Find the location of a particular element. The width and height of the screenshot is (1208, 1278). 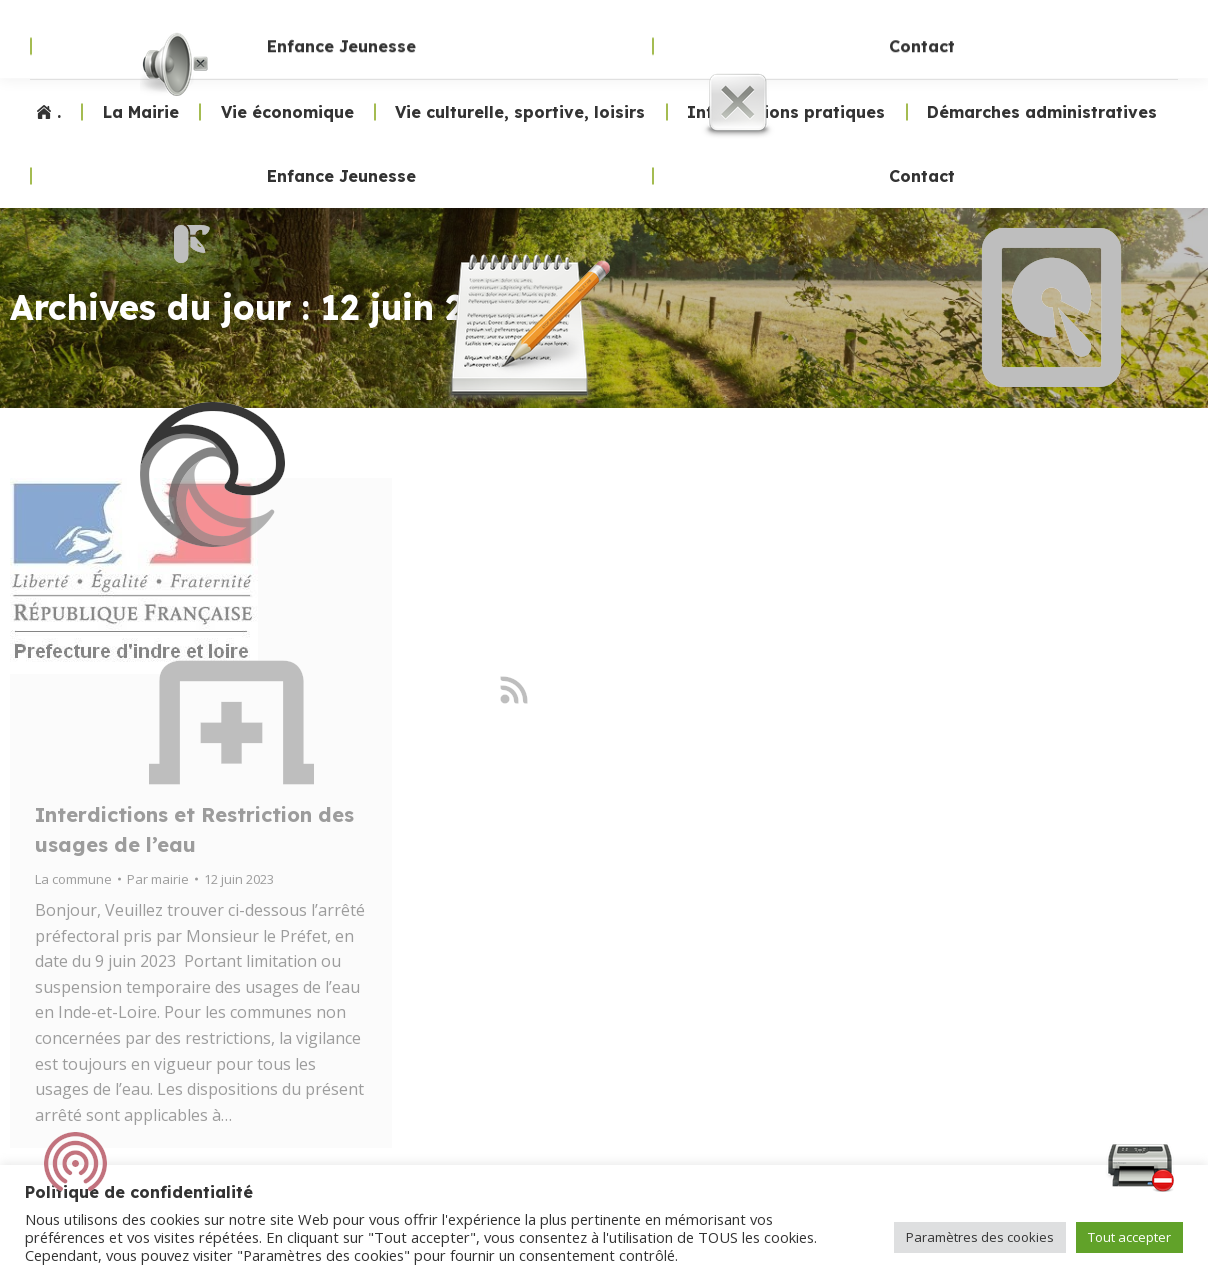

indicates audio is muted is located at coordinates (174, 64).